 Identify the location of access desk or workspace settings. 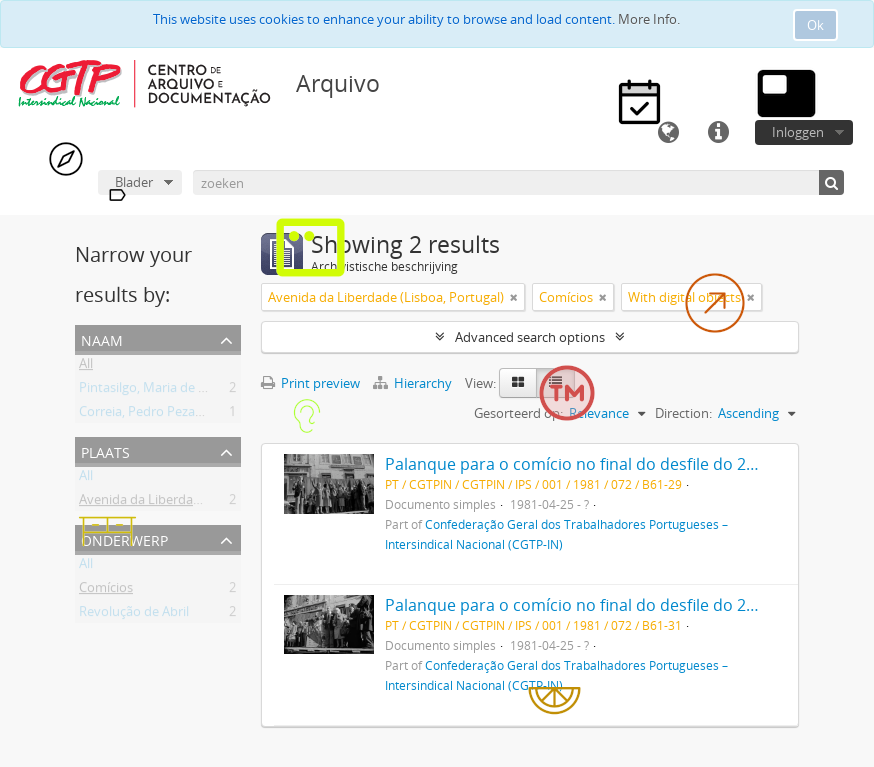
(107, 530).